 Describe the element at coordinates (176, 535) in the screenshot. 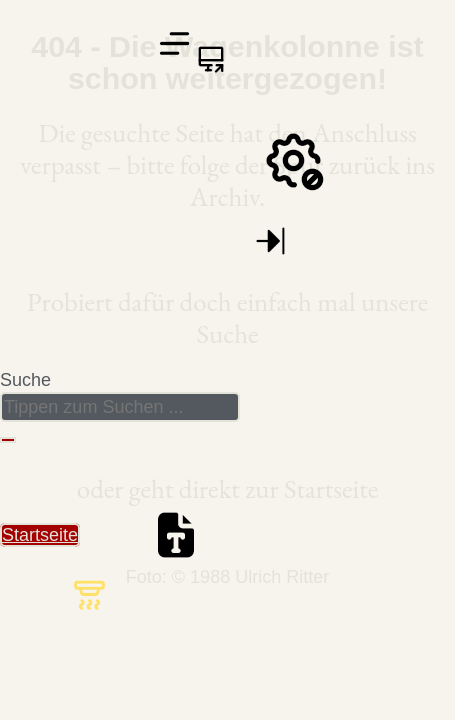

I see `open a text or typography file` at that location.